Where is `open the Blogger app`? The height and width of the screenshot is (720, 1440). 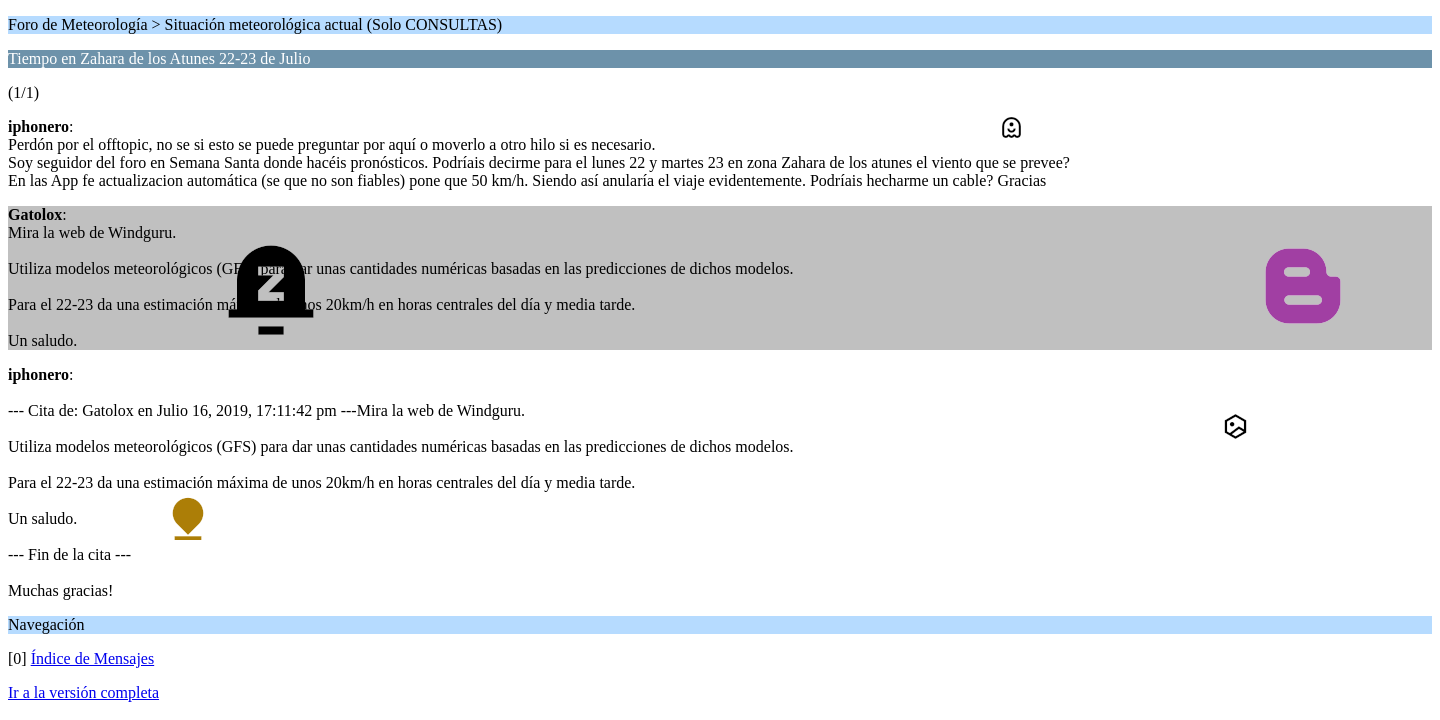 open the Blogger app is located at coordinates (1303, 286).